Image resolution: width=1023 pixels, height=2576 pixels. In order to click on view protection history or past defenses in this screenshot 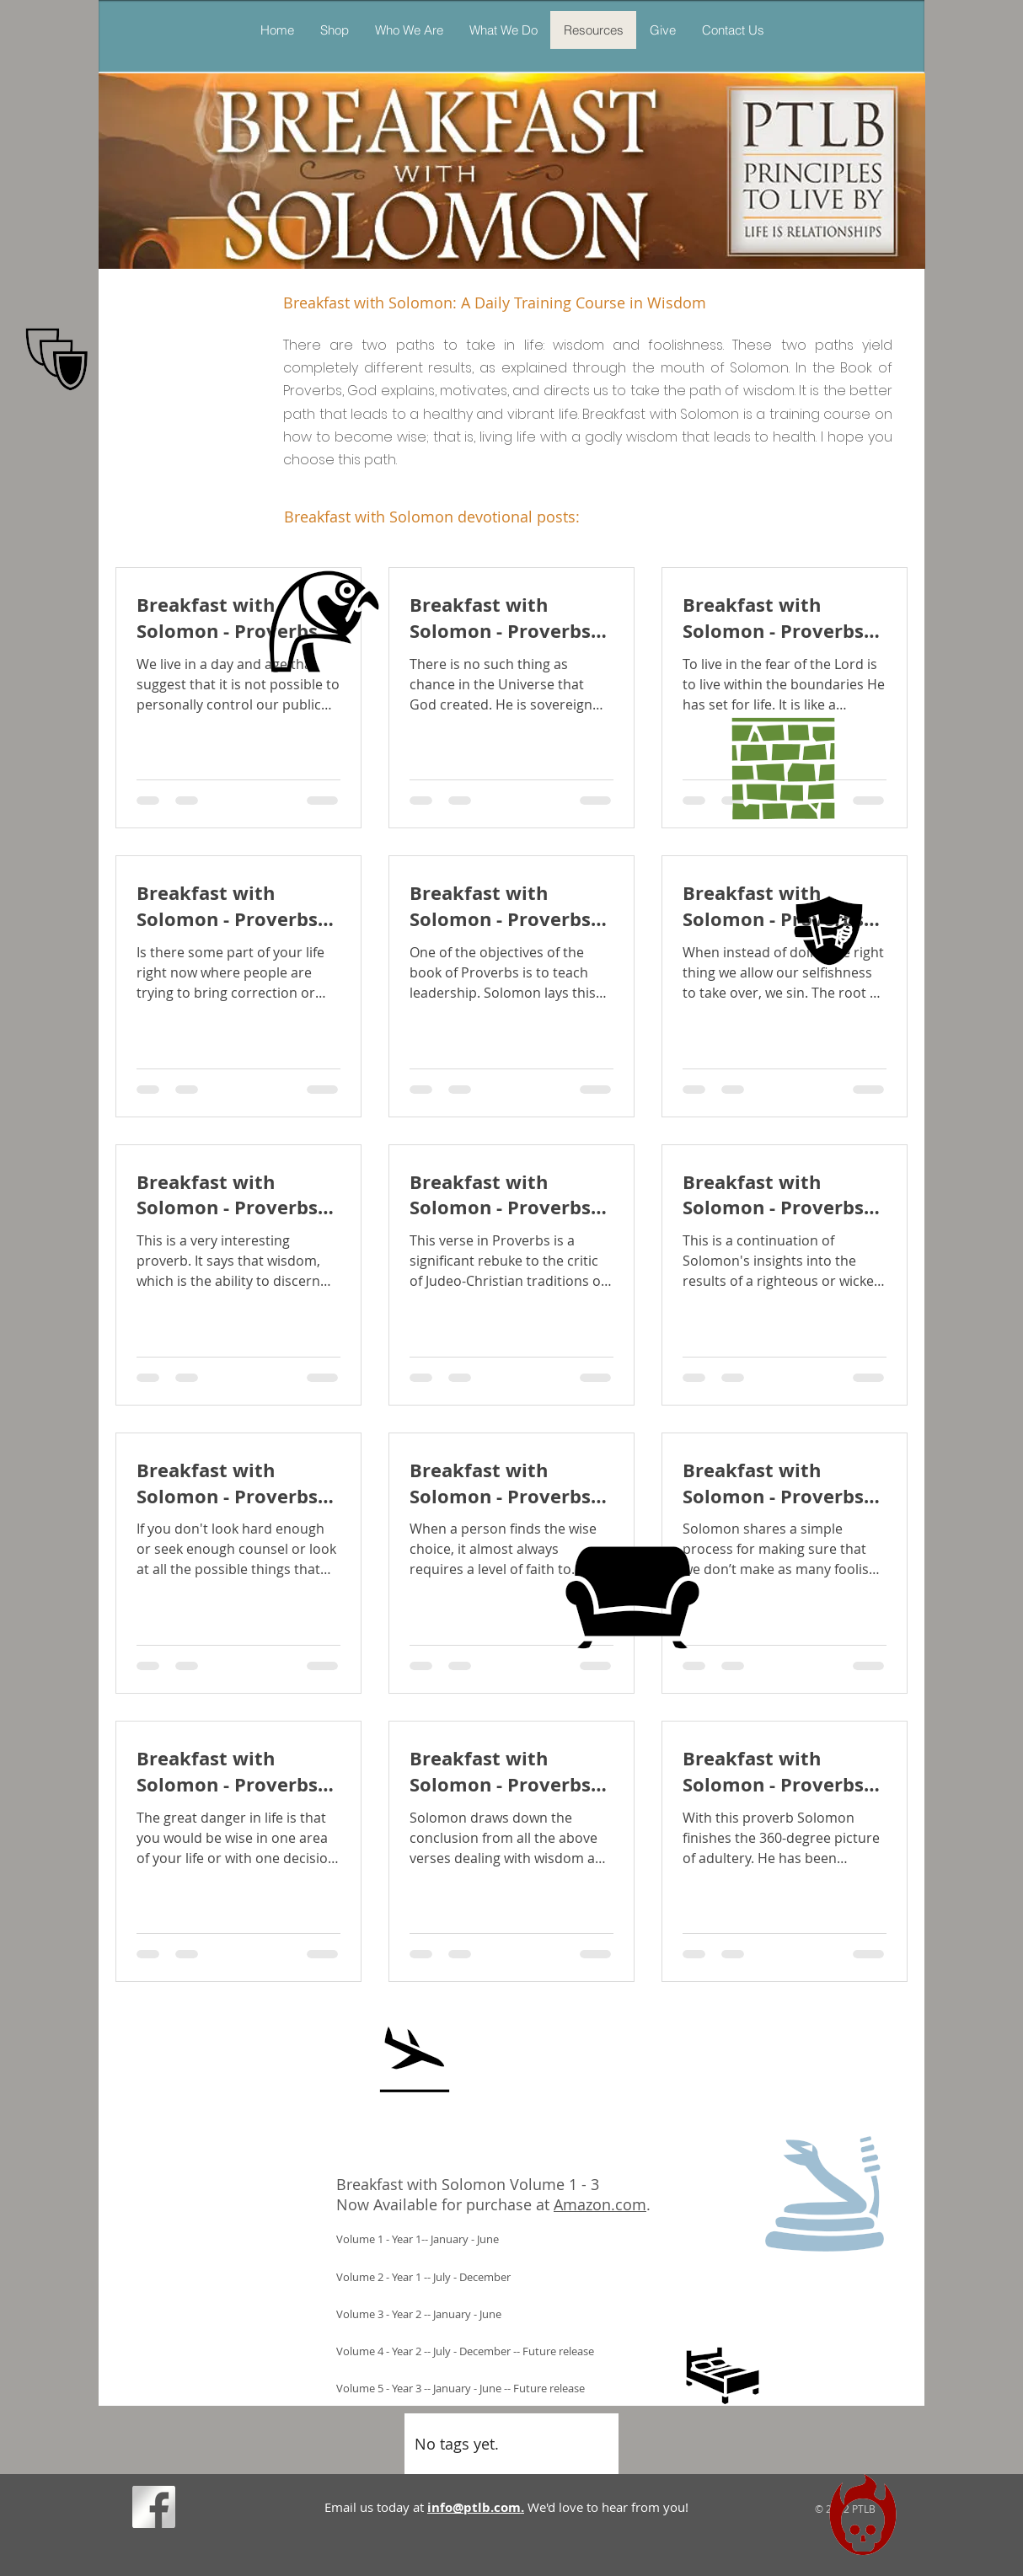, I will do `click(56, 359)`.